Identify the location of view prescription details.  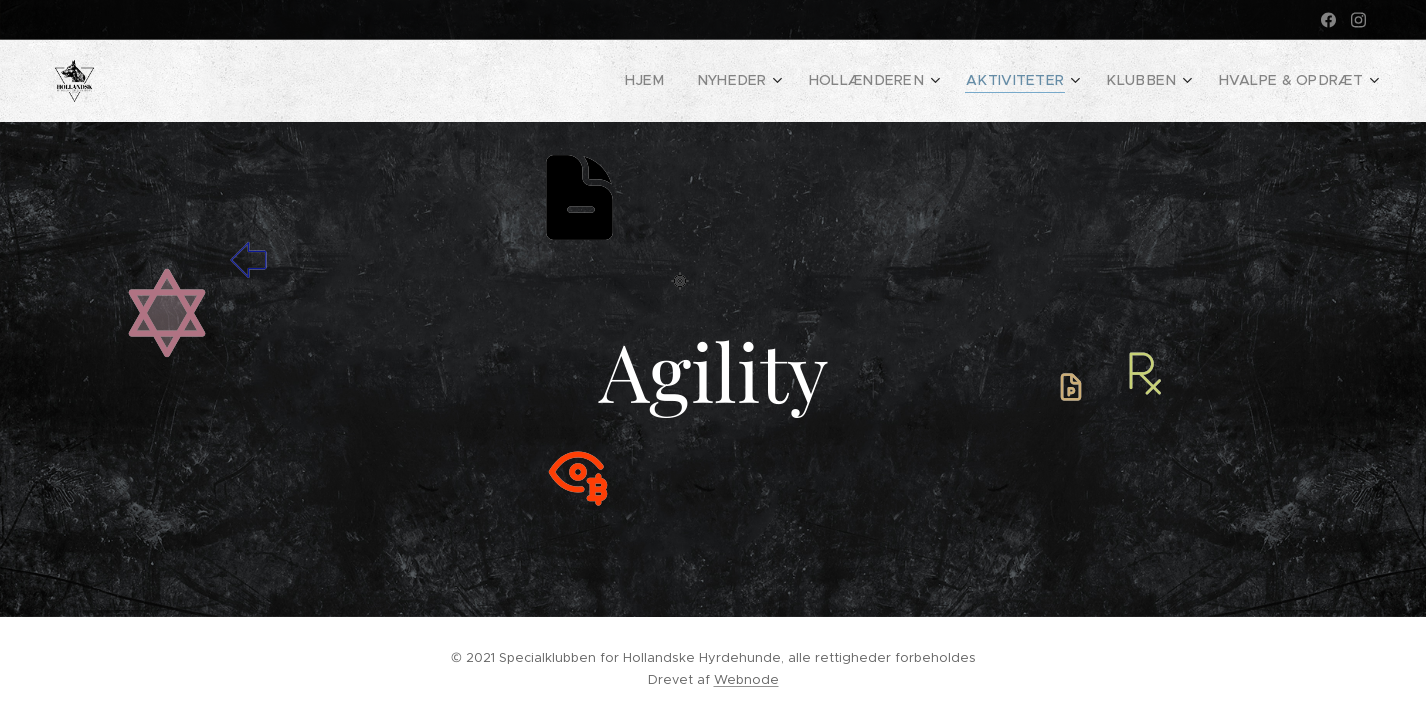
(1143, 373).